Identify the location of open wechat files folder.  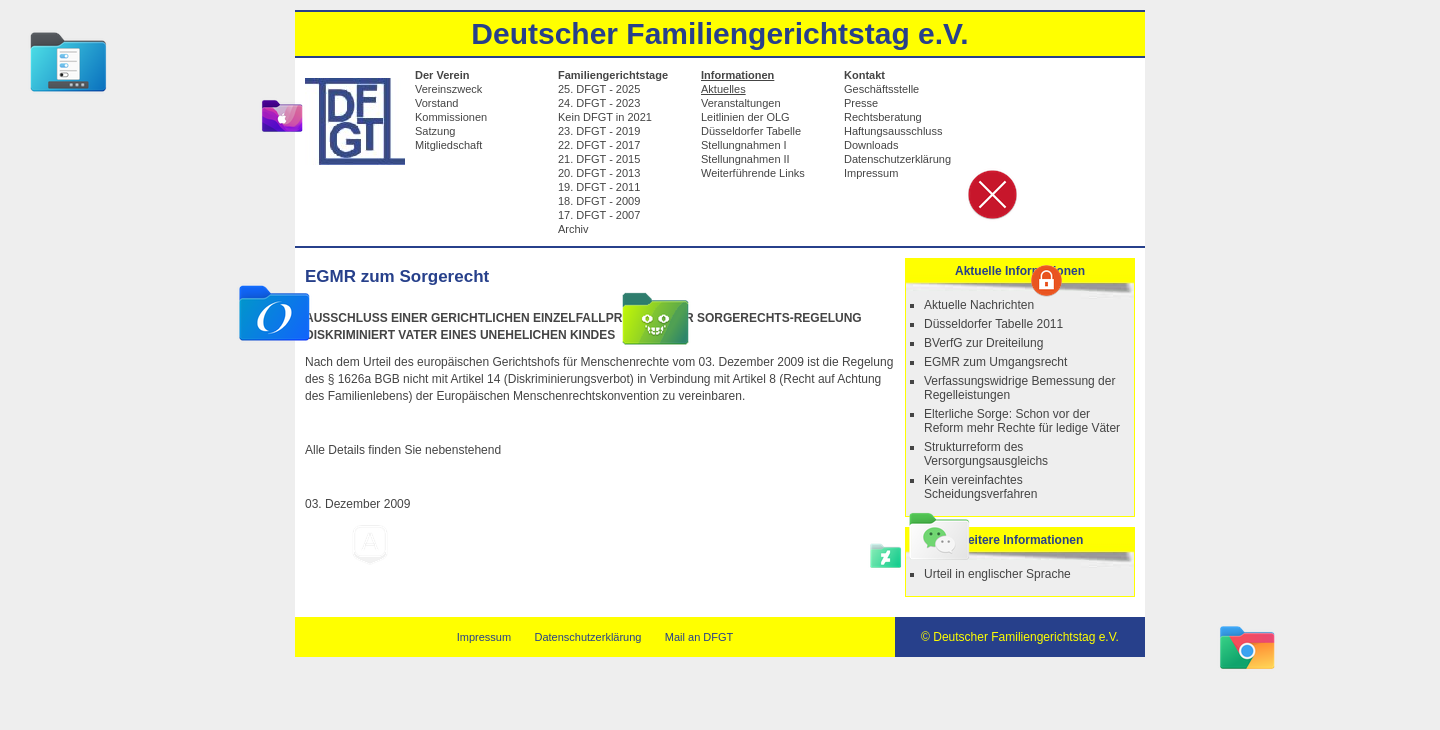
(939, 538).